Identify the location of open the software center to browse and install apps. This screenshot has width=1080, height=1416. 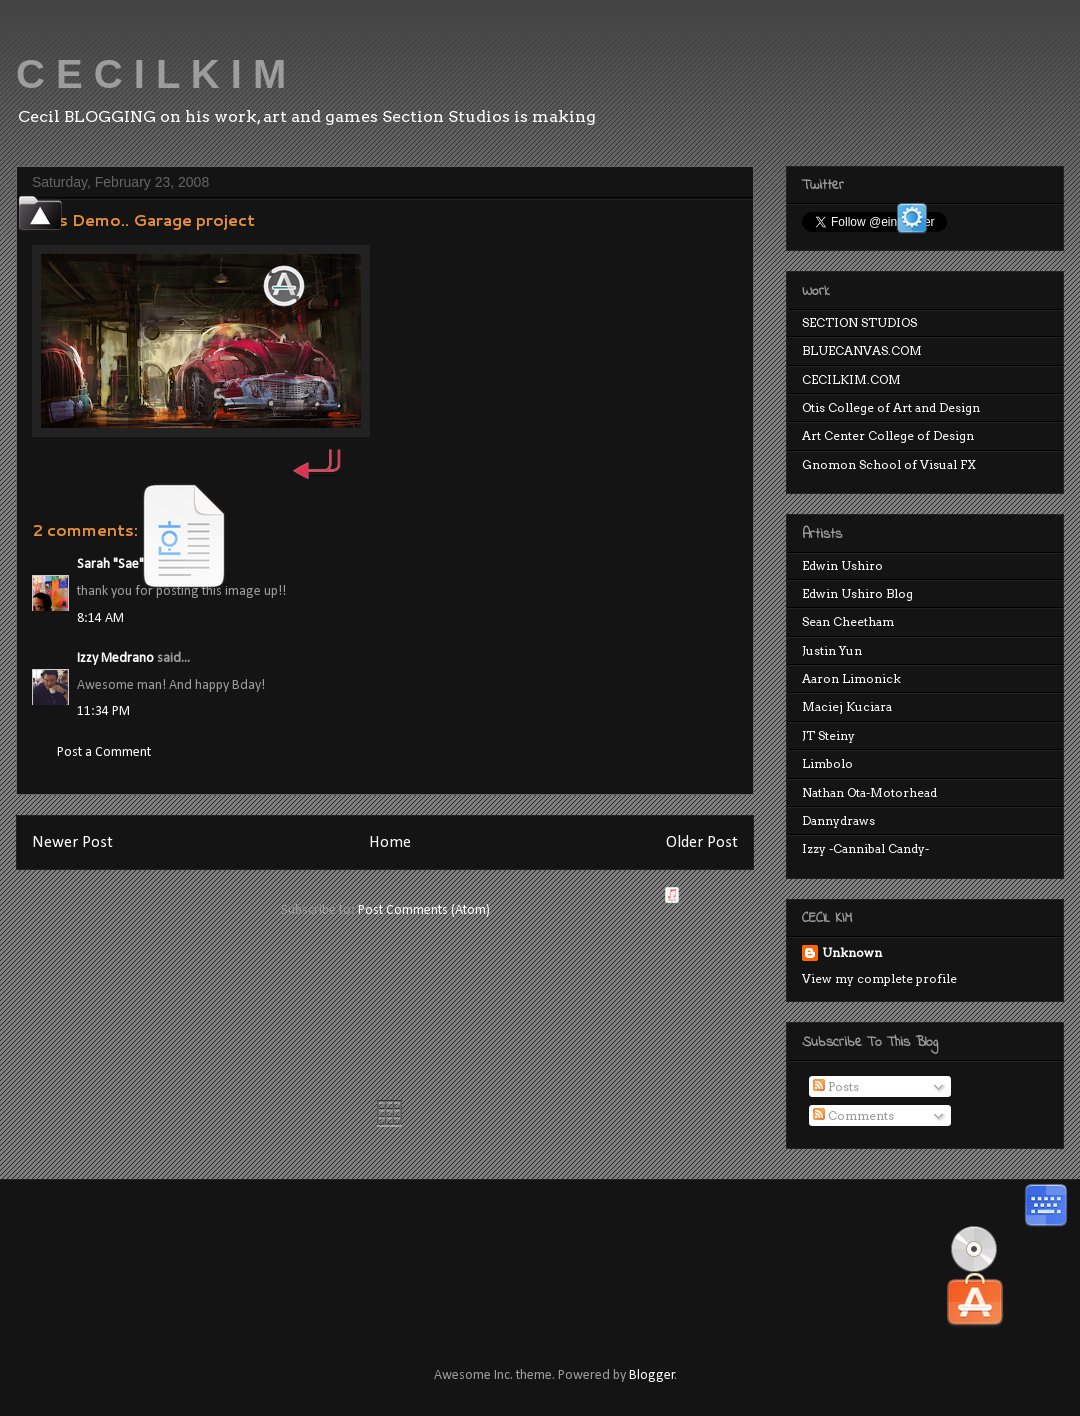
(975, 1302).